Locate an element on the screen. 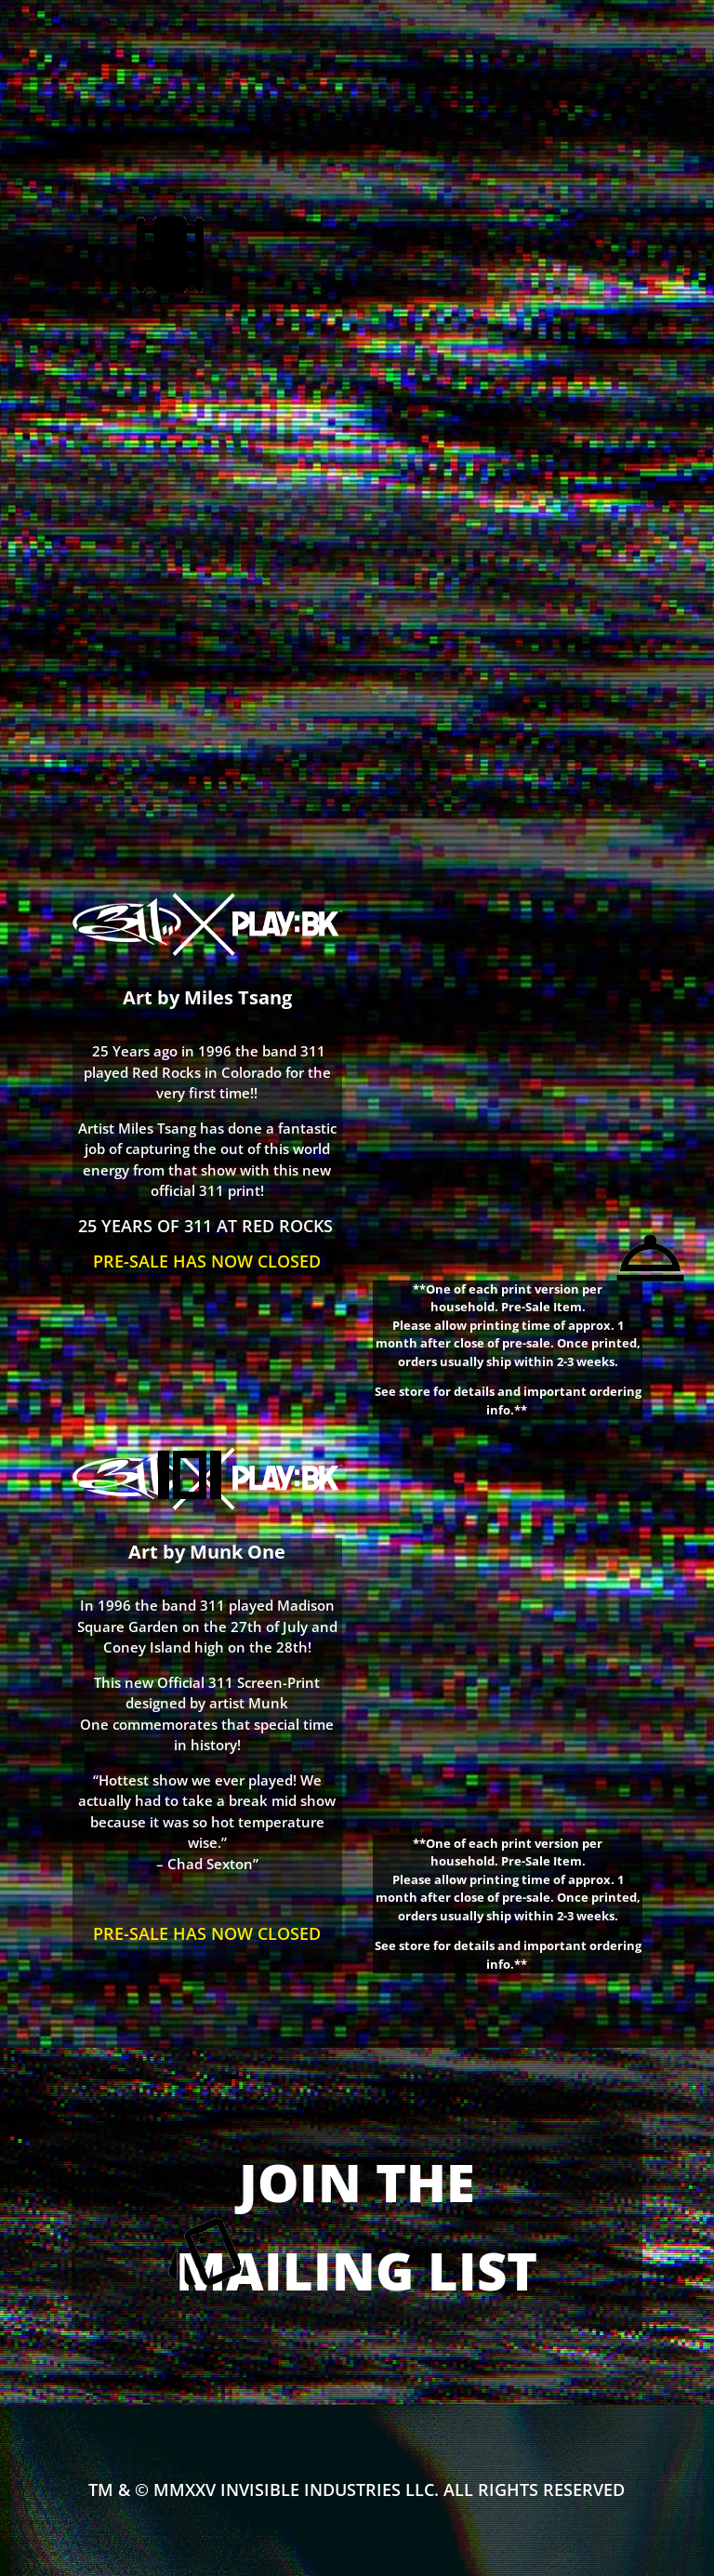  request room service or hotel amenities is located at coordinates (650, 1257).